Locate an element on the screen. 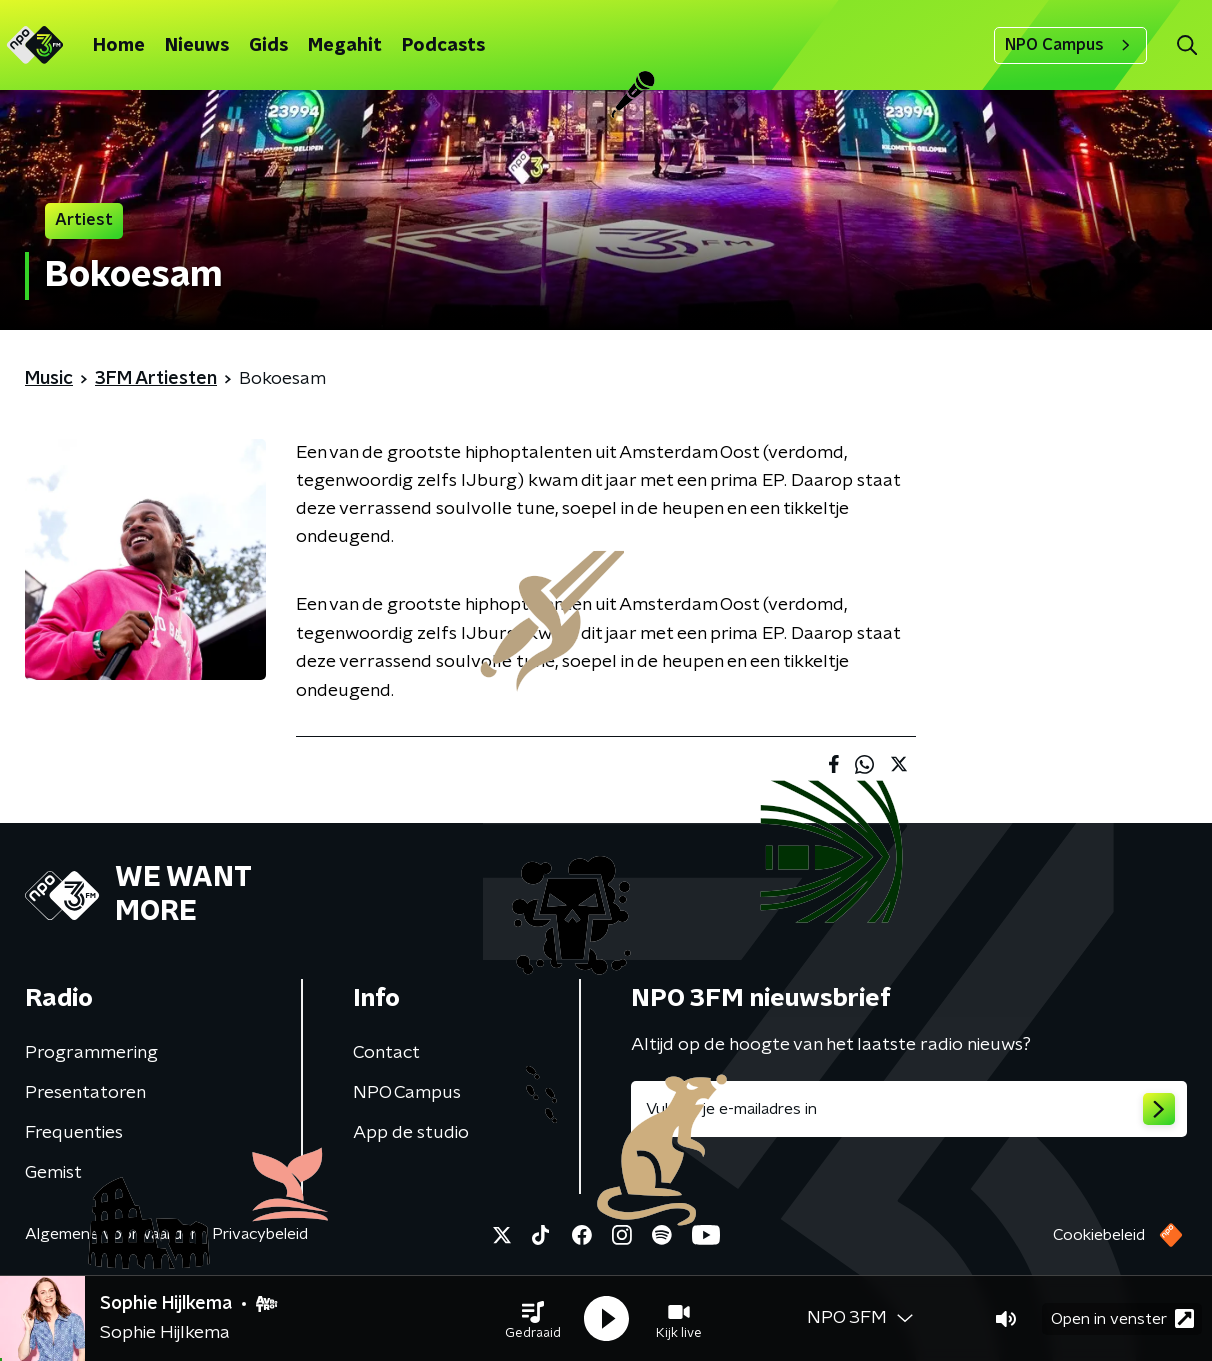 This screenshot has width=1212, height=1361. view historical landmarks or monuments is located at coordinates (149, 1223).